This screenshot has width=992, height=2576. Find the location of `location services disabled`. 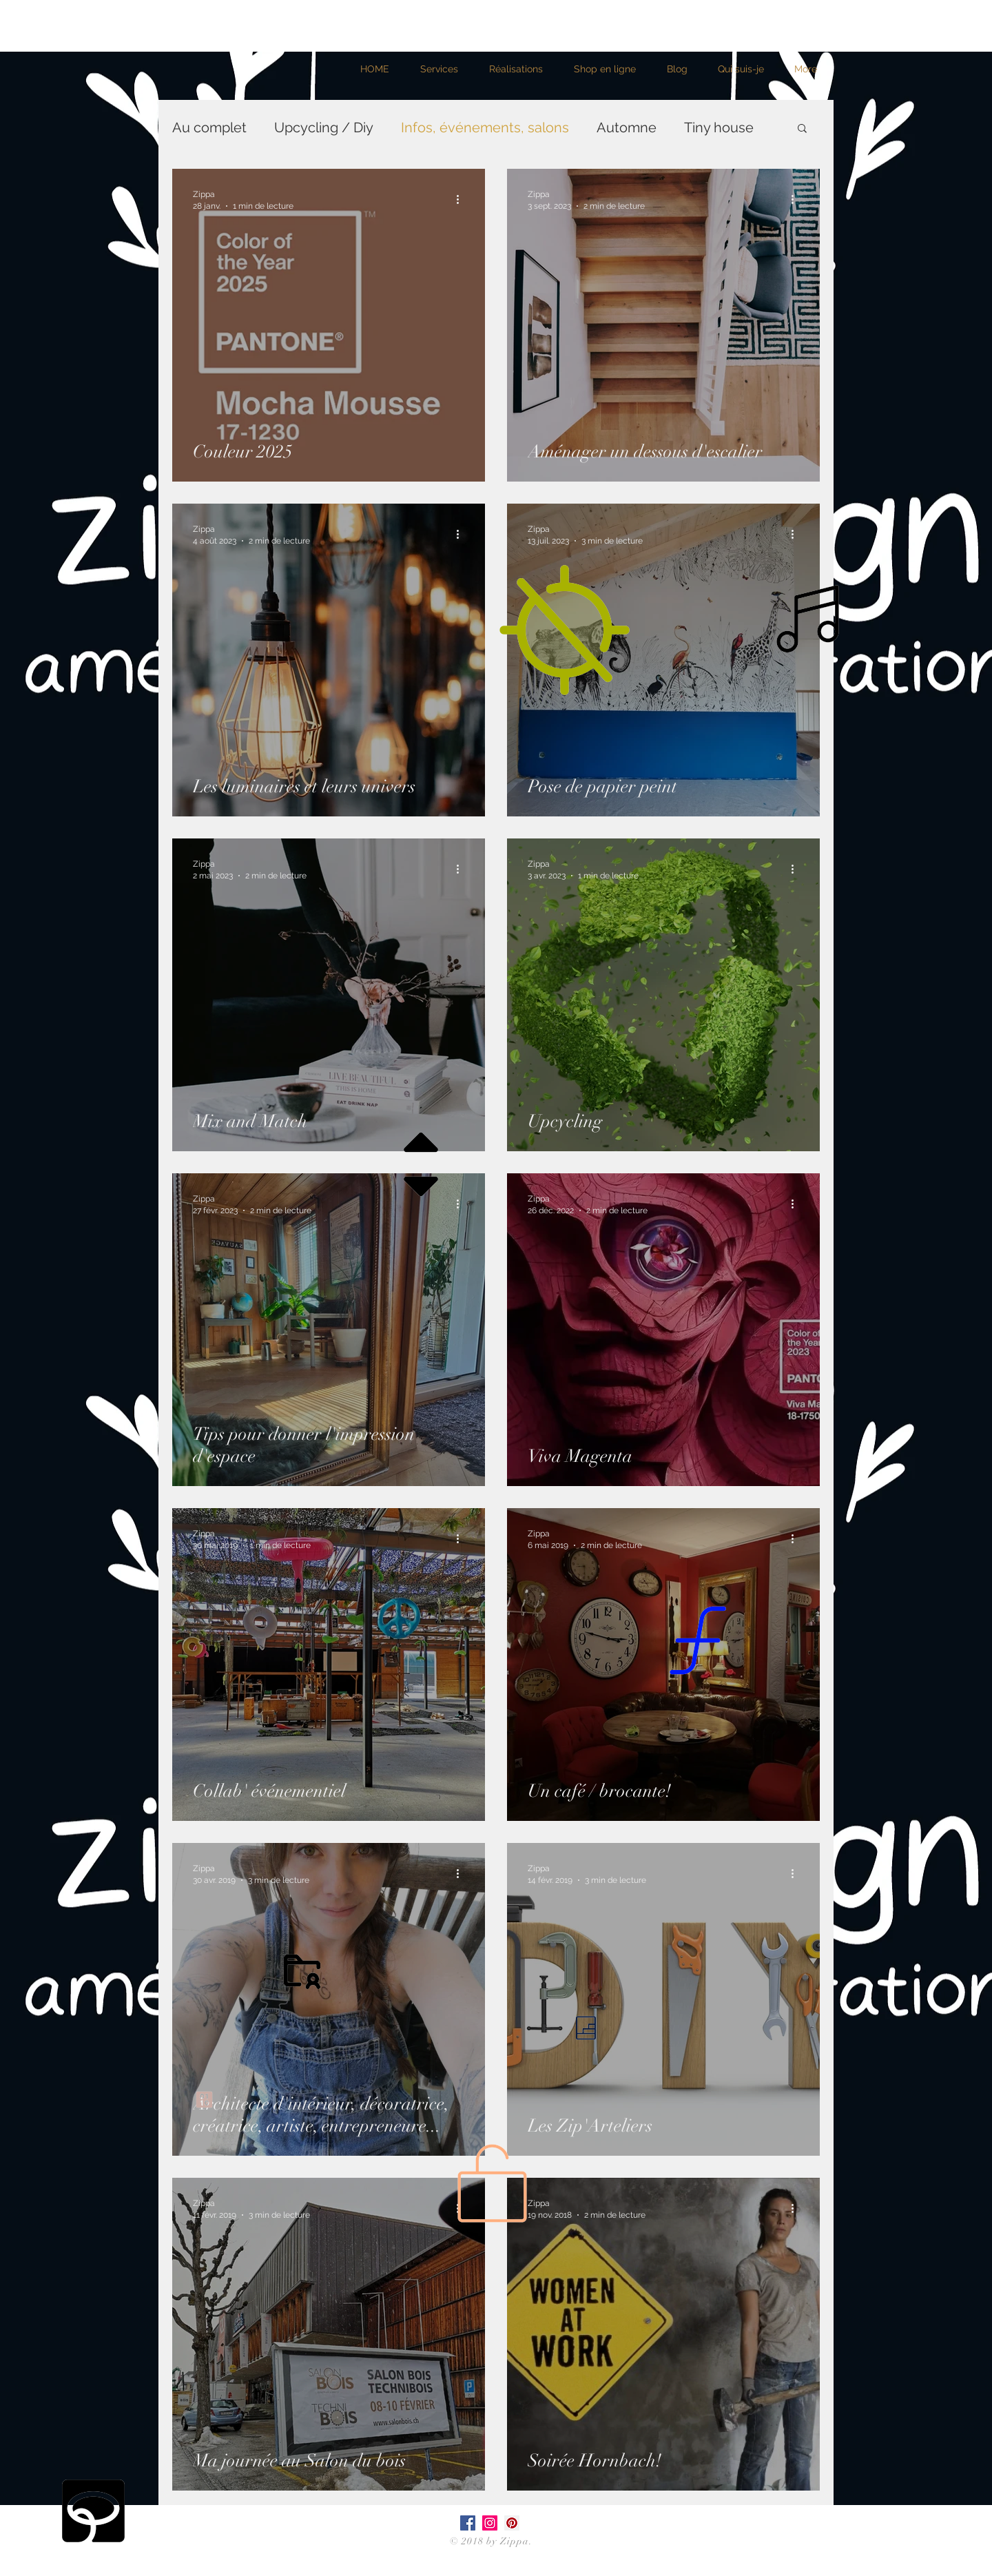

location services disabled is located at coordinates (564, 630).